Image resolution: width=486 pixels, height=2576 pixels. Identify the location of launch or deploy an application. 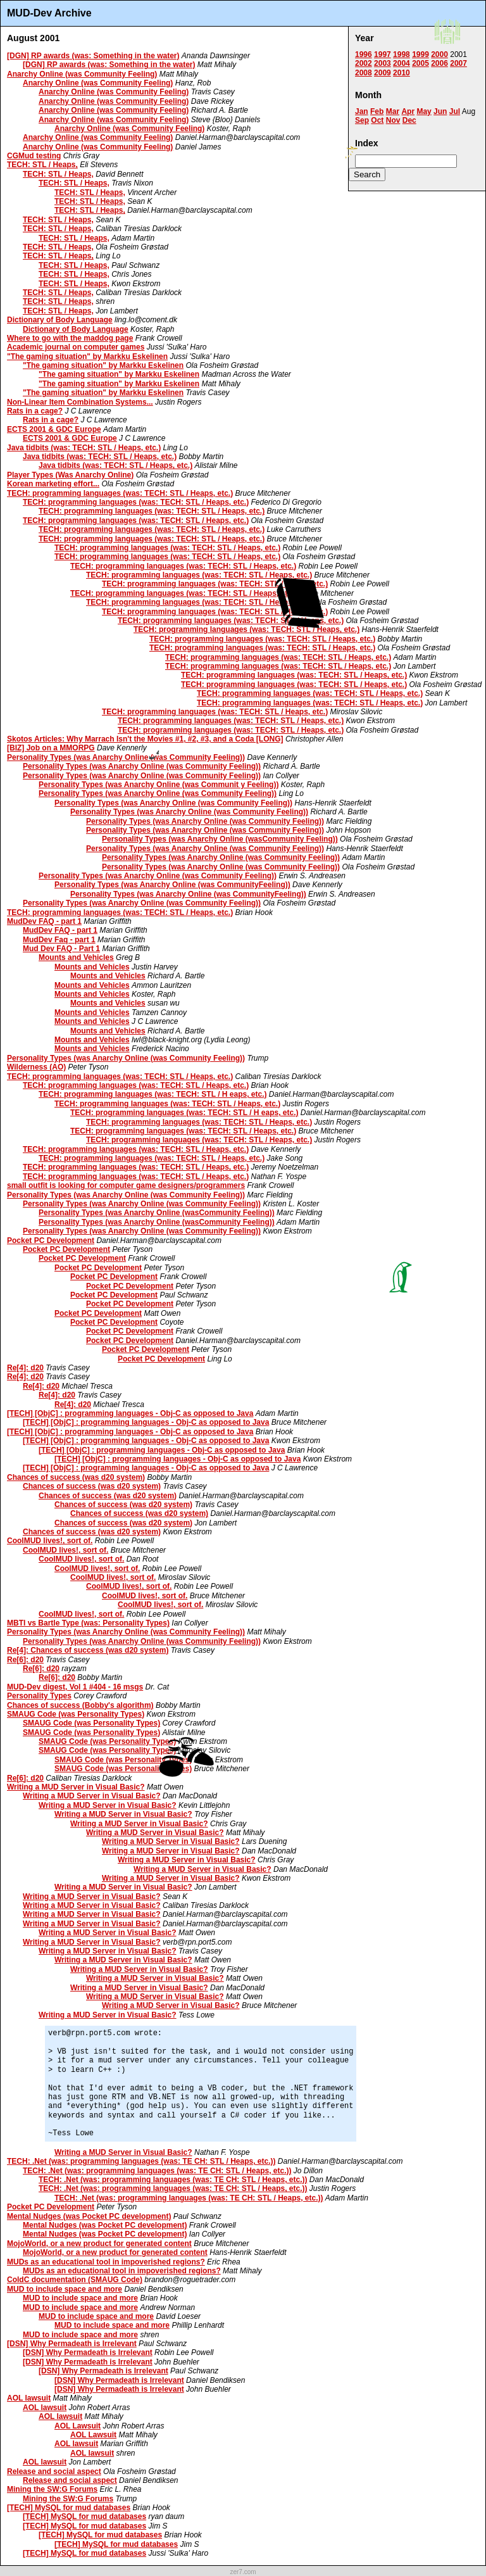
(154, 754).